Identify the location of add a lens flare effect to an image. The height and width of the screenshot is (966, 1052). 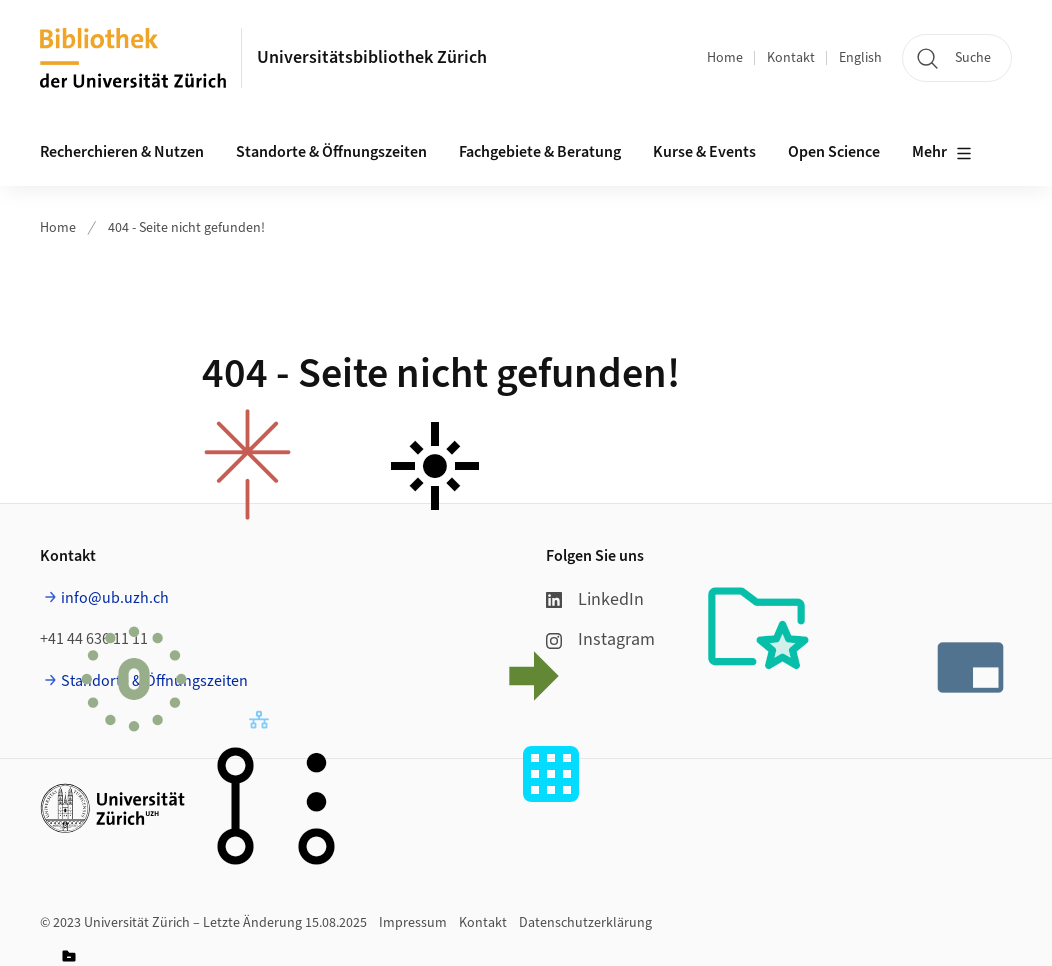
(435, 466).